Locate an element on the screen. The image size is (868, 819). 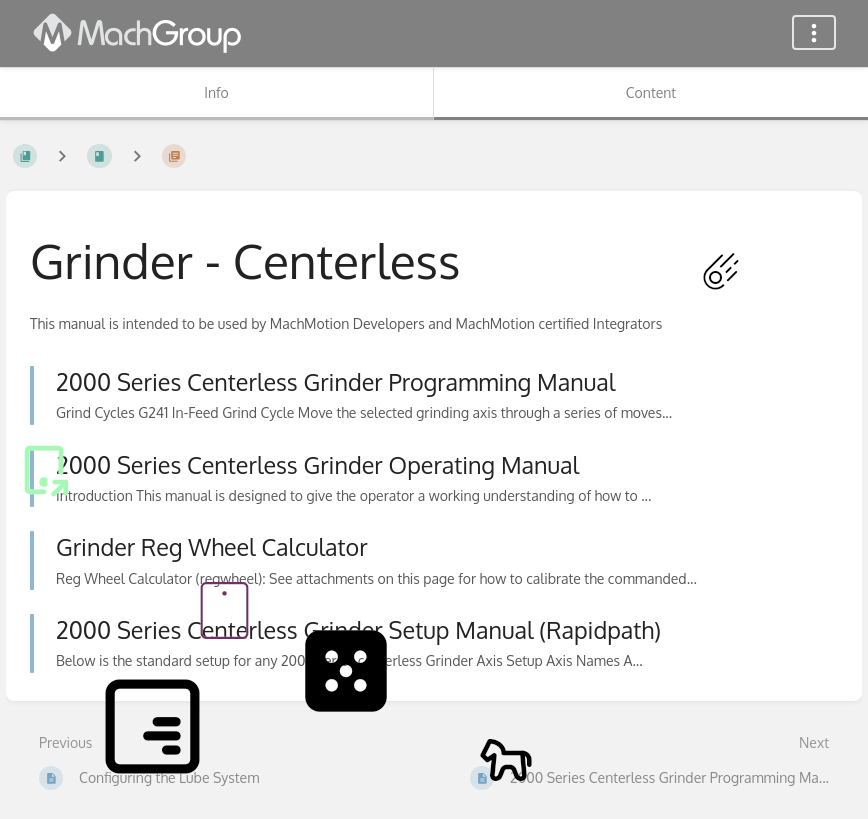
access tablet camera settings is located at coordinates (224, 610).